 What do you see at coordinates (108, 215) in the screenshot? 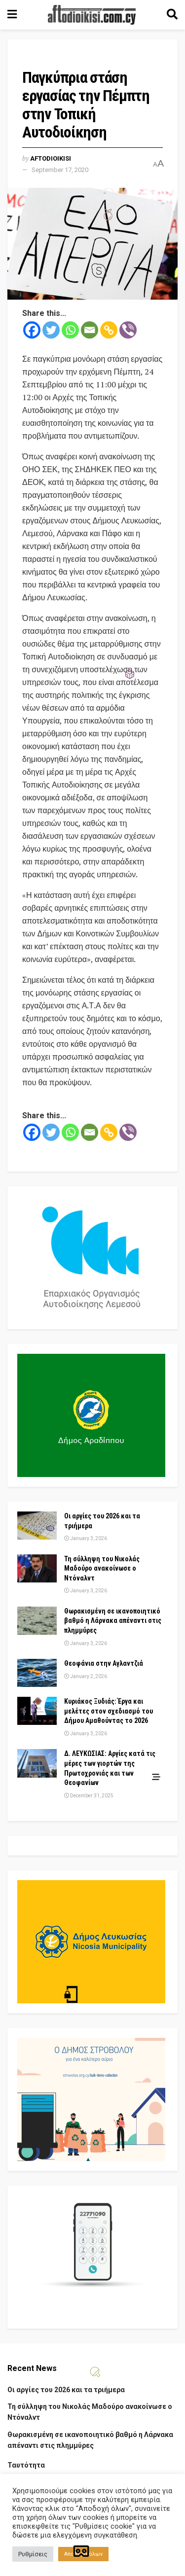
I see `indicates citrus or orange flavor option` at bounding box center [108, 215].